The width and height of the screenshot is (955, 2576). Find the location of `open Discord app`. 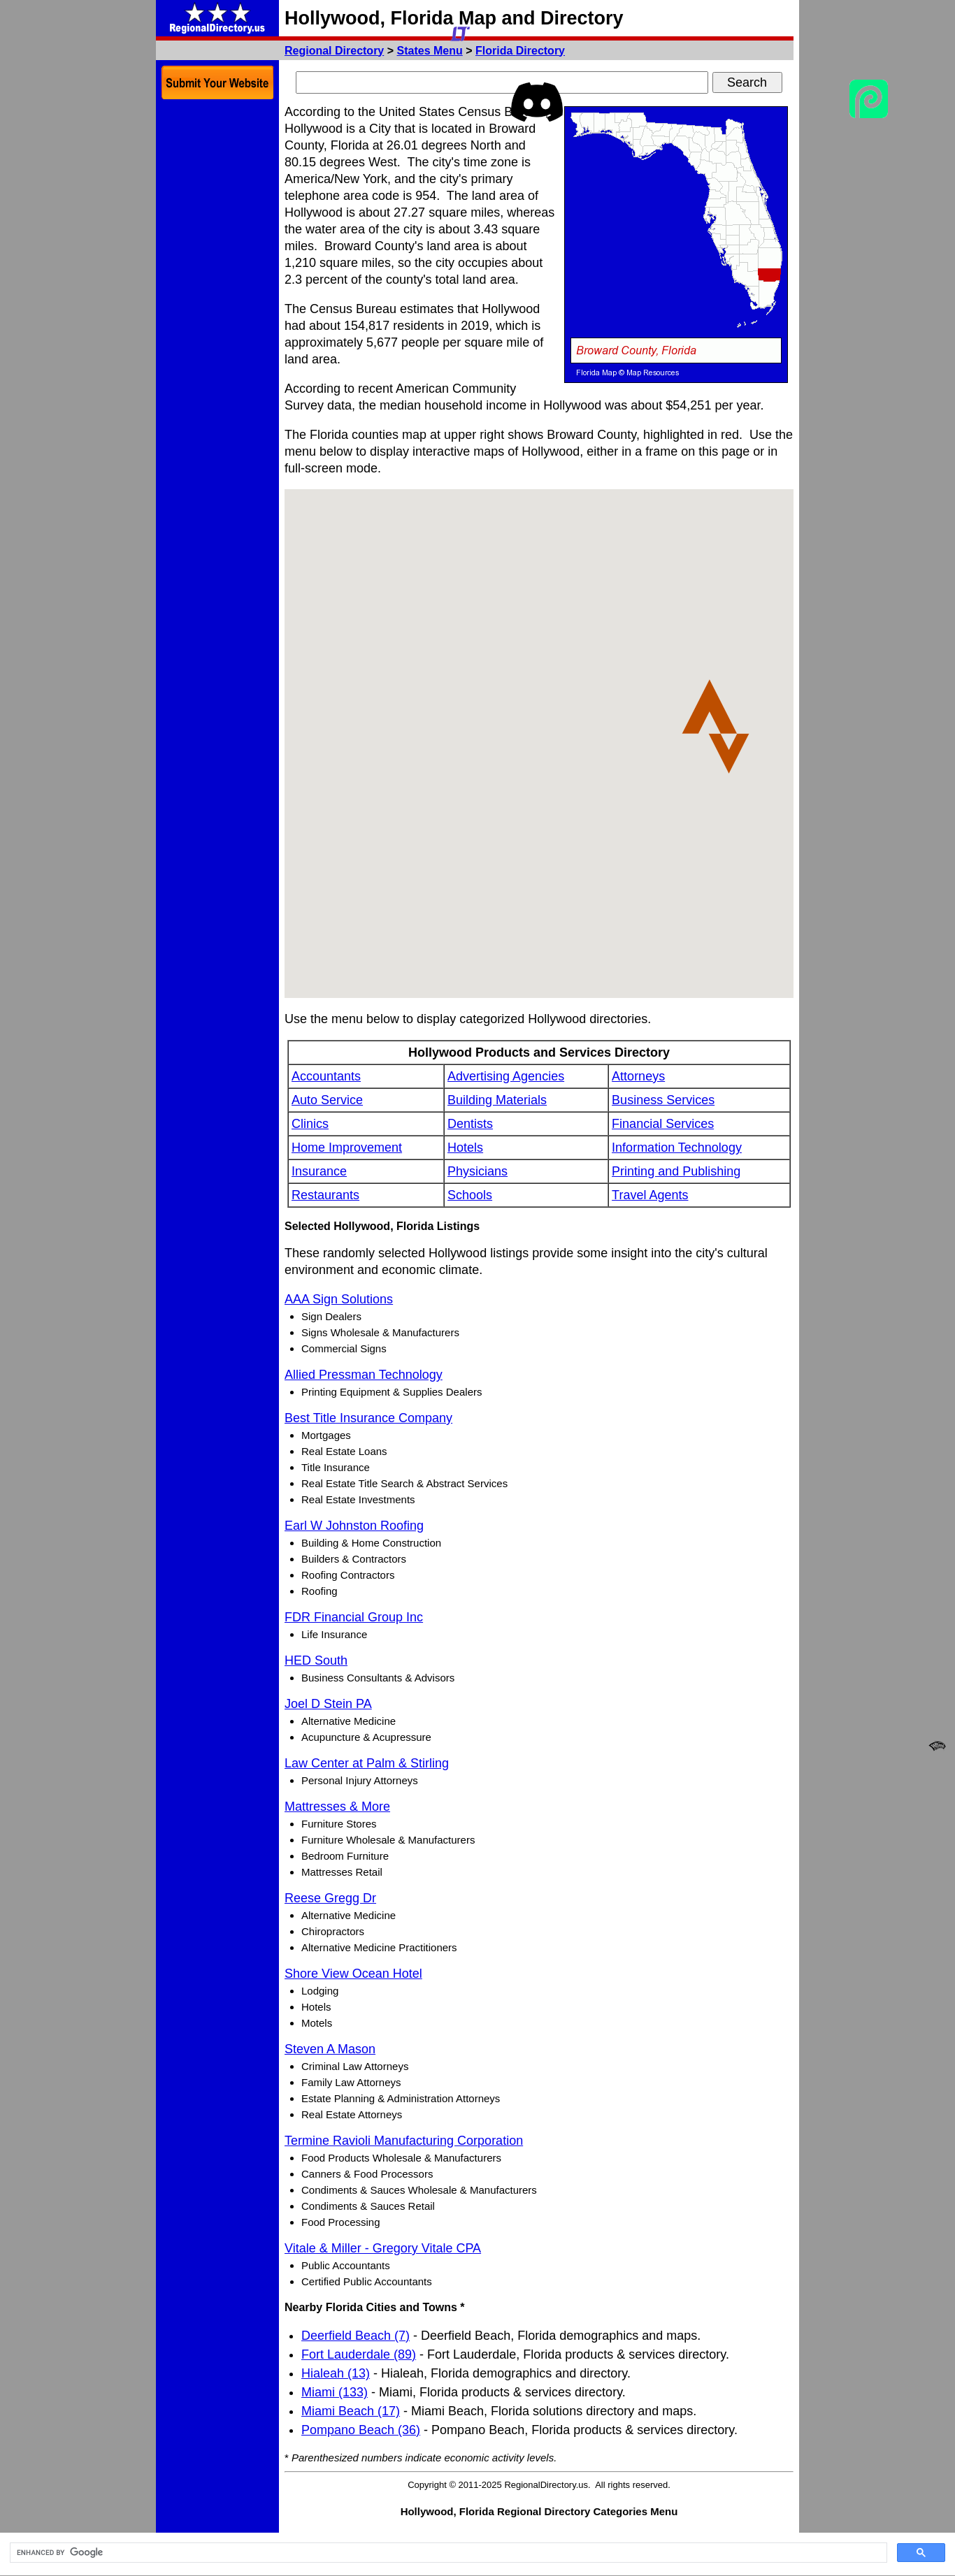

open Discord app is located at coordinates (537, 102).